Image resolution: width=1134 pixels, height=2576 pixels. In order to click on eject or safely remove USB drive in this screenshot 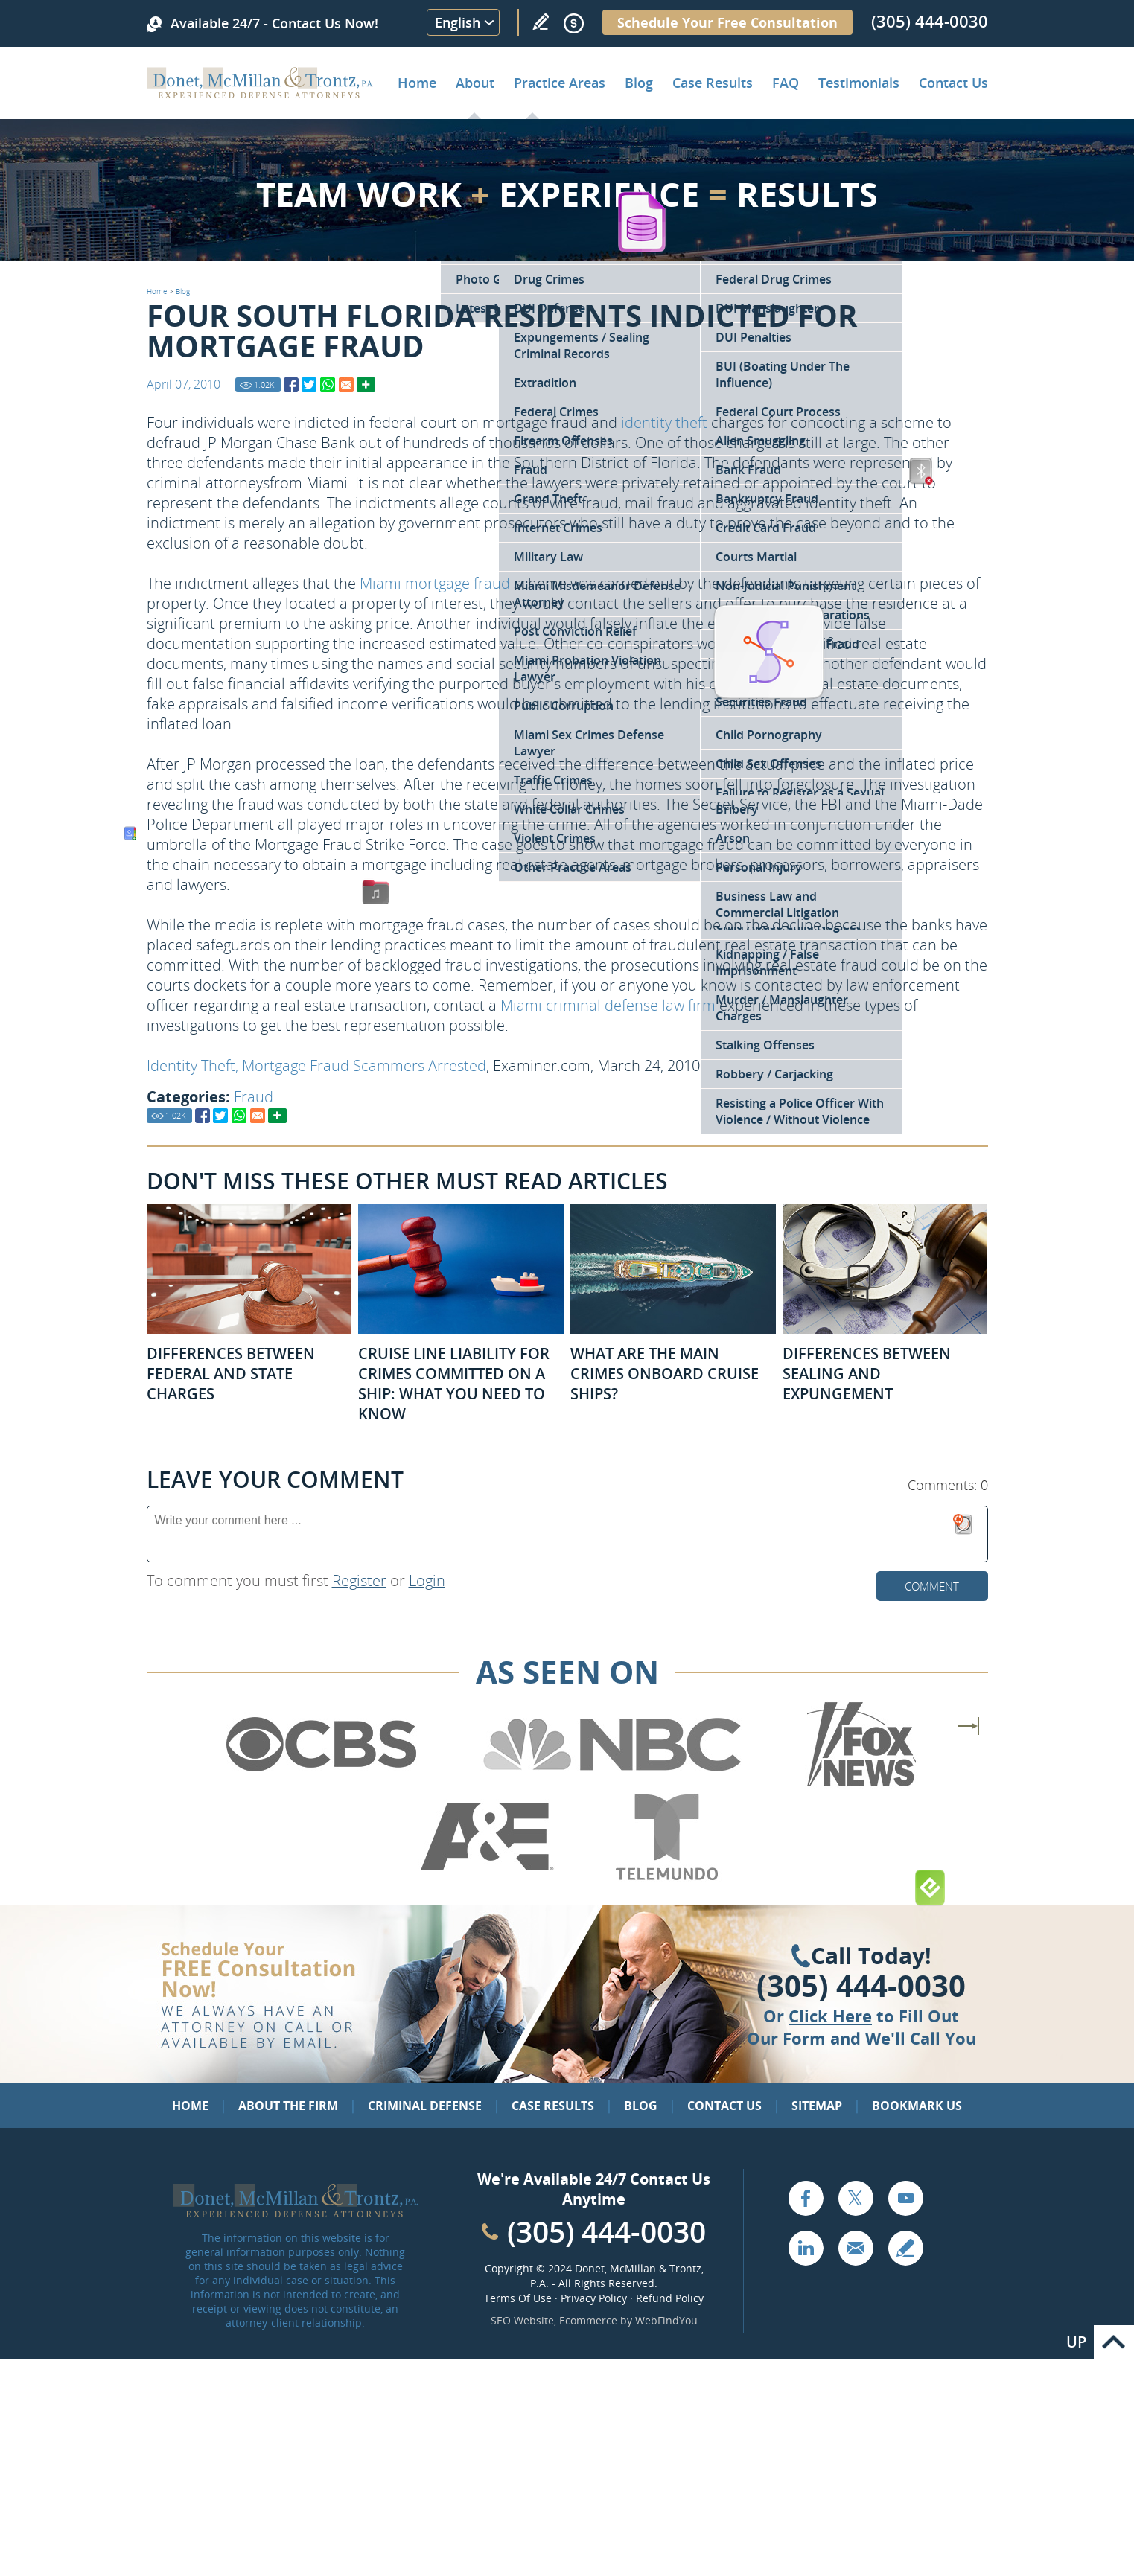, I will do `click(859, 1283)`.